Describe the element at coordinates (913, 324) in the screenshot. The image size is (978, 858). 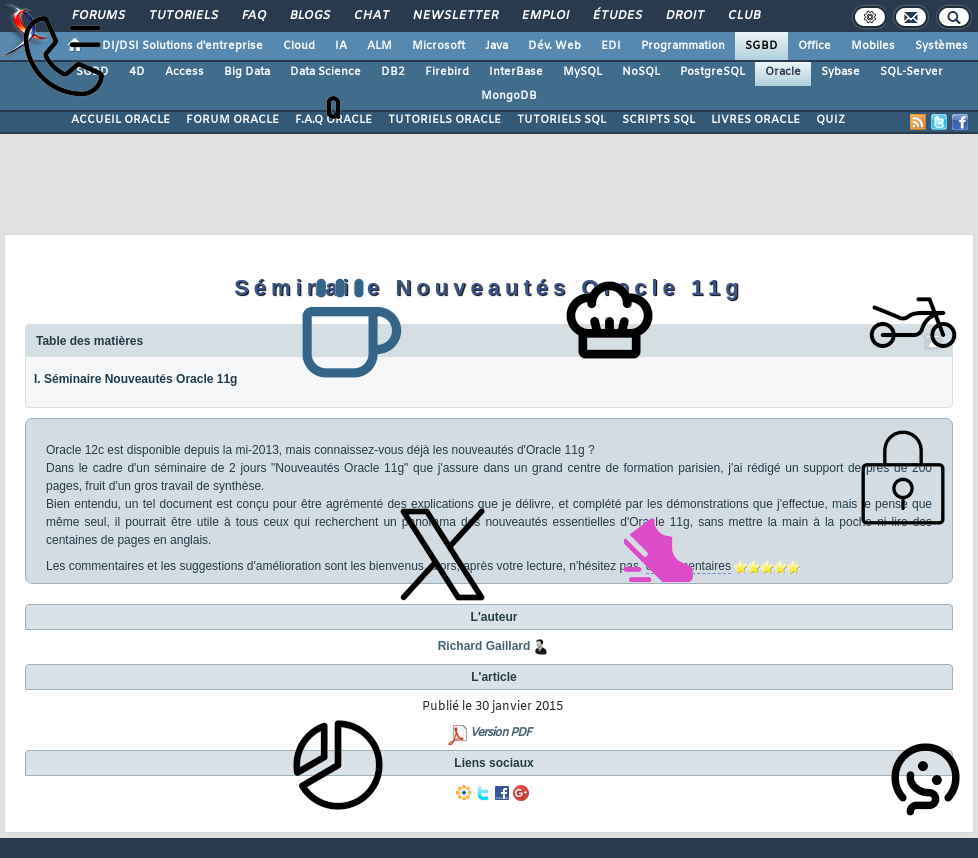
I see `select motorcycle as vehicle type` at that location.